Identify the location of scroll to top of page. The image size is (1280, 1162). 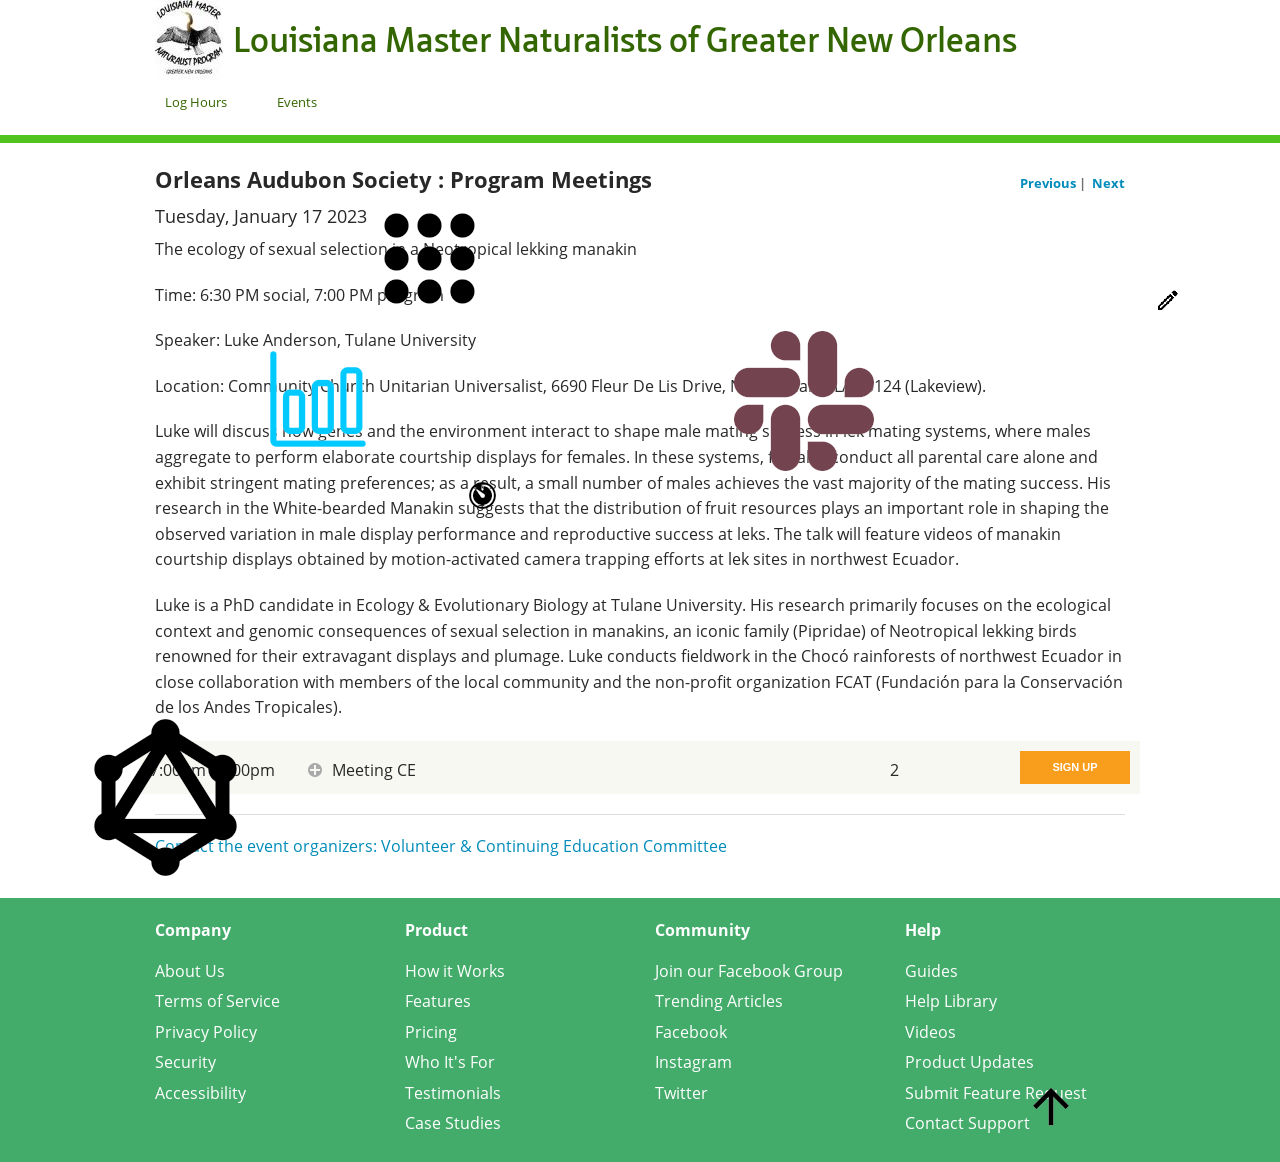
(1051, 1107).